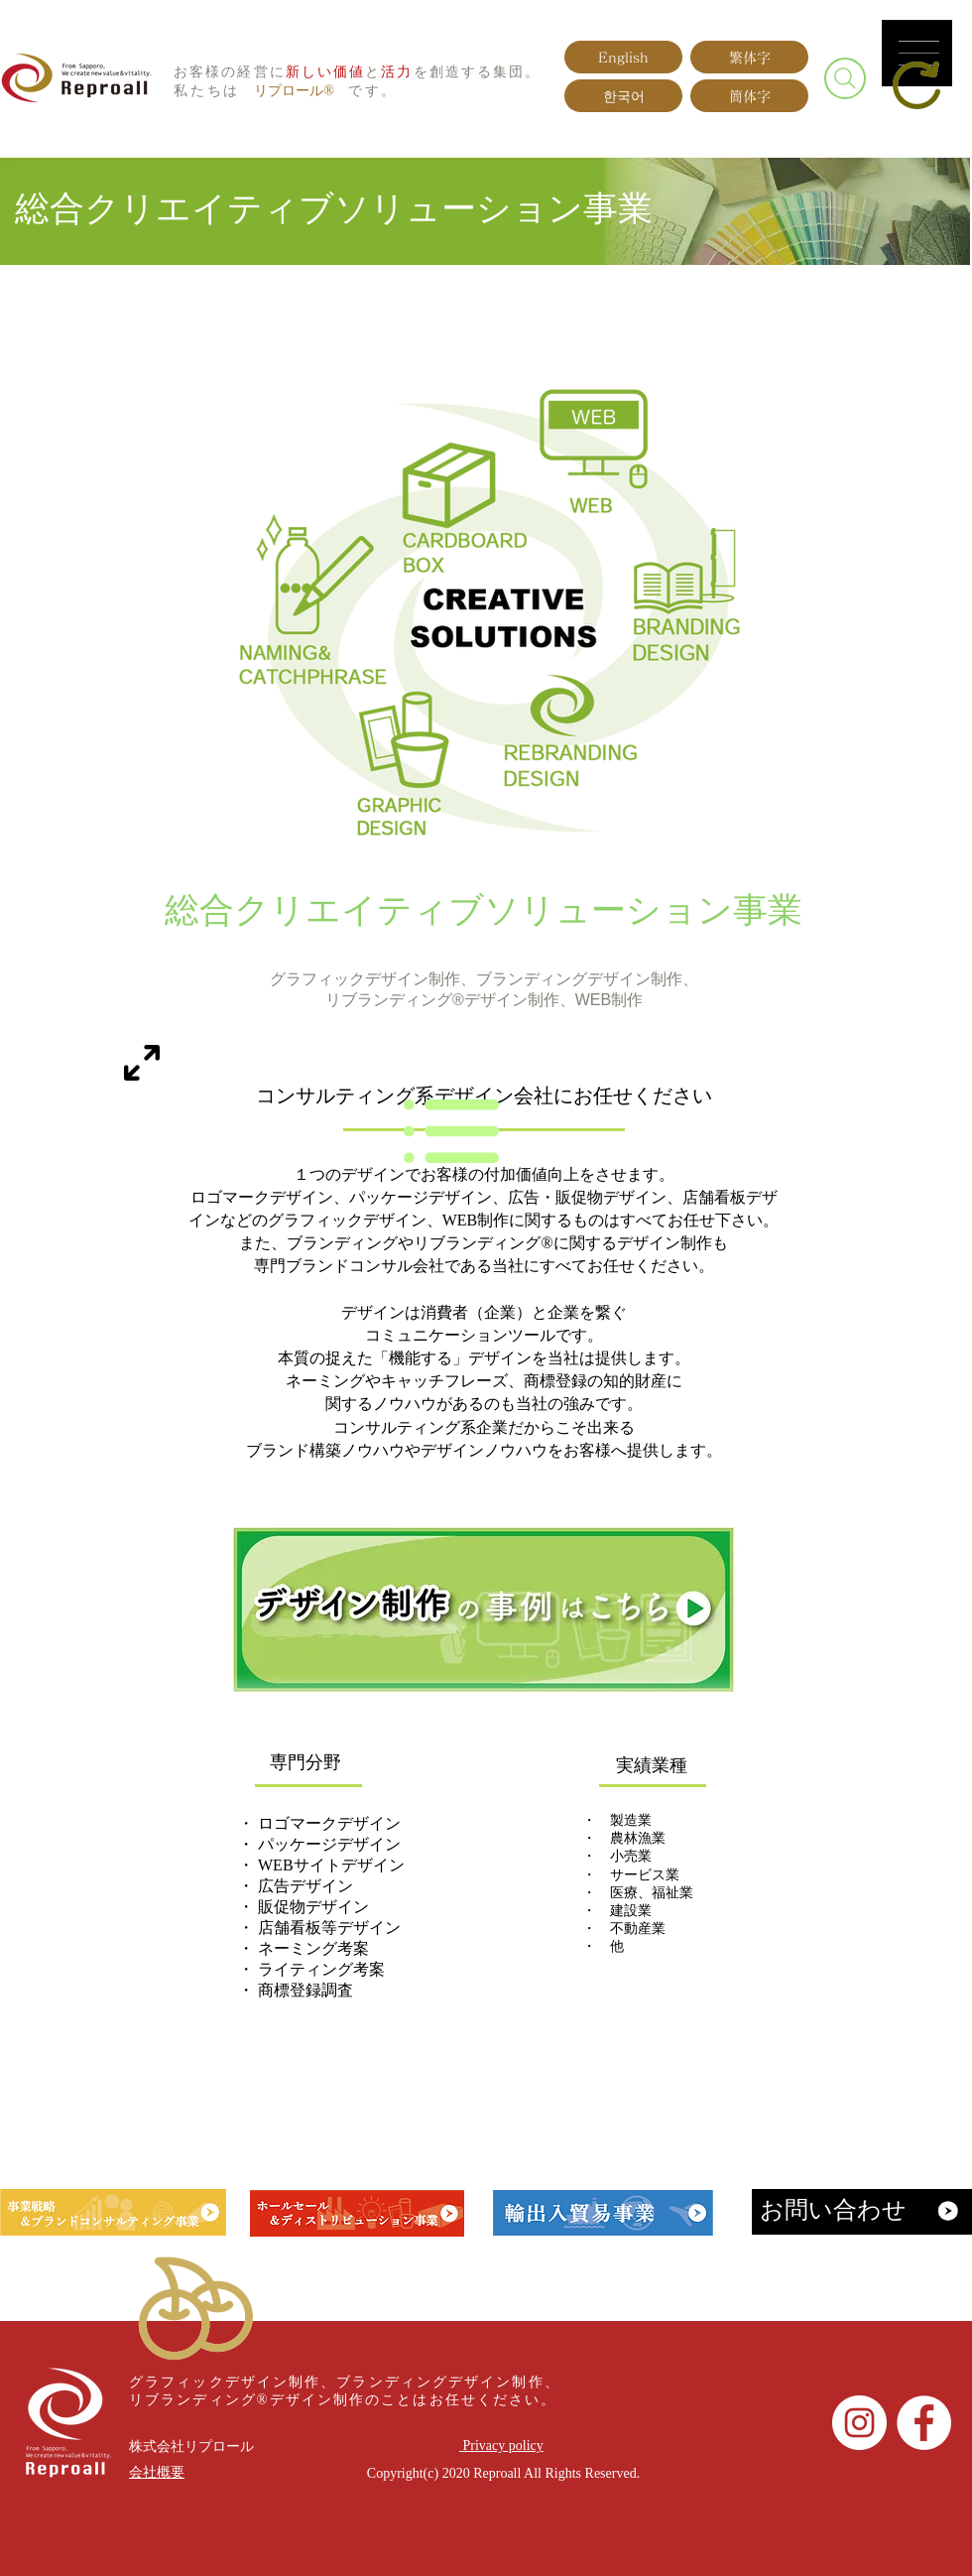 The height and width of the screenshot is (2576, 972). Describe the element at coordinates (451, 1131) in the screenshot. I see `view items in a list format` at that location.